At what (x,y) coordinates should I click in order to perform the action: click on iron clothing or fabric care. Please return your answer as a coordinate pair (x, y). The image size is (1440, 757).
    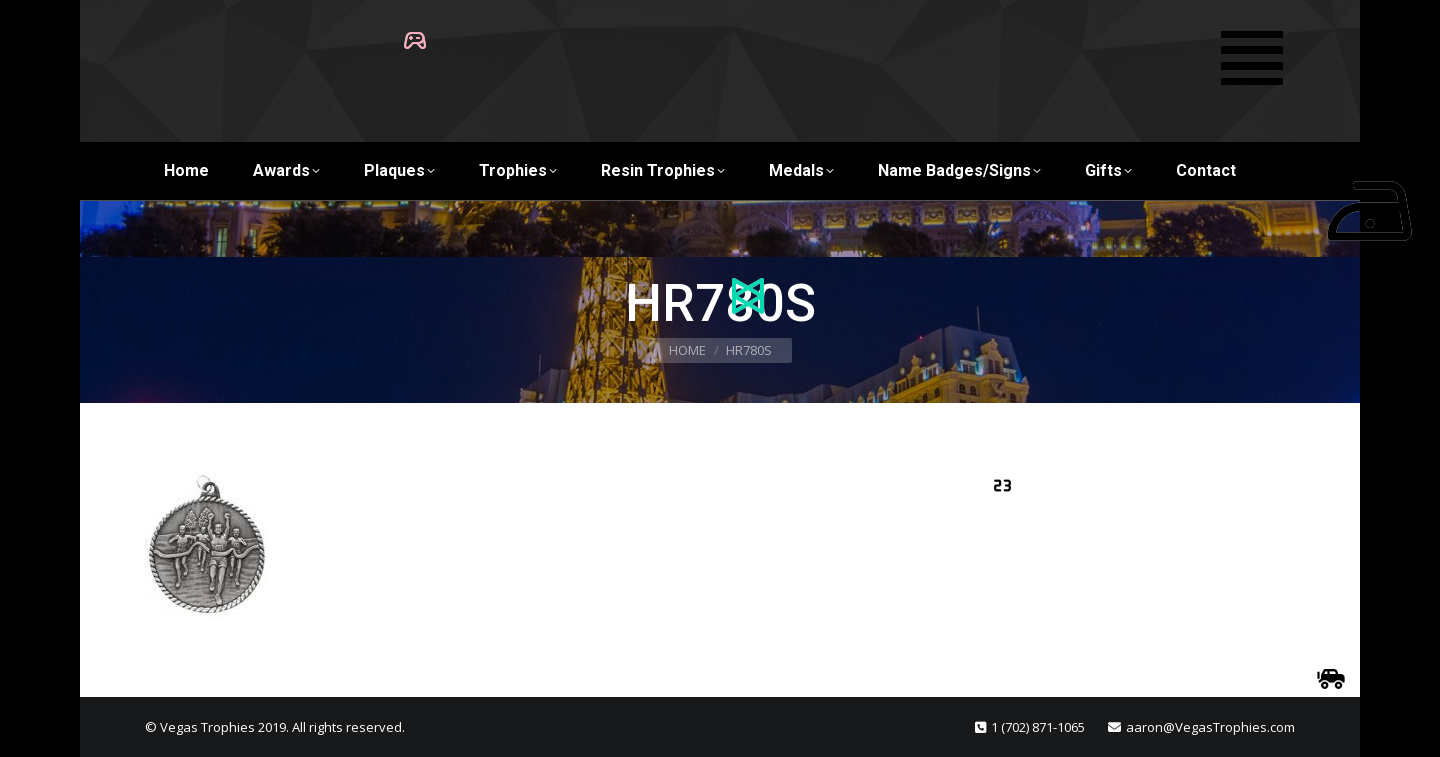
    Looking at the image, I should click on (1370, 211).